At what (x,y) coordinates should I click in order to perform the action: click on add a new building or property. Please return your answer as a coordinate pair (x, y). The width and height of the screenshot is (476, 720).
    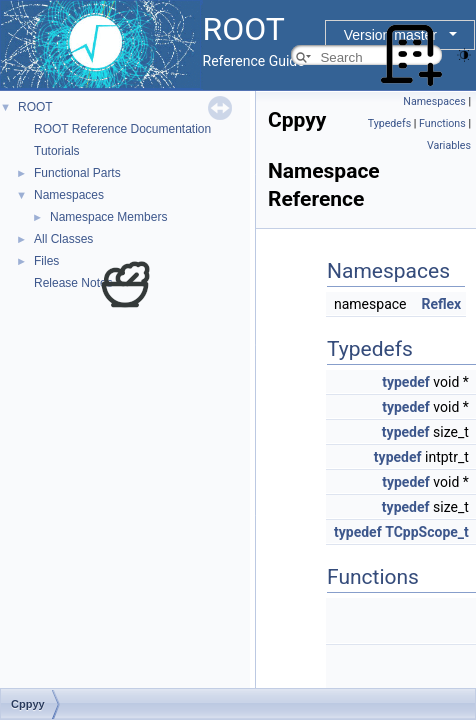
    Looking at the image, I should click on (410, 54).